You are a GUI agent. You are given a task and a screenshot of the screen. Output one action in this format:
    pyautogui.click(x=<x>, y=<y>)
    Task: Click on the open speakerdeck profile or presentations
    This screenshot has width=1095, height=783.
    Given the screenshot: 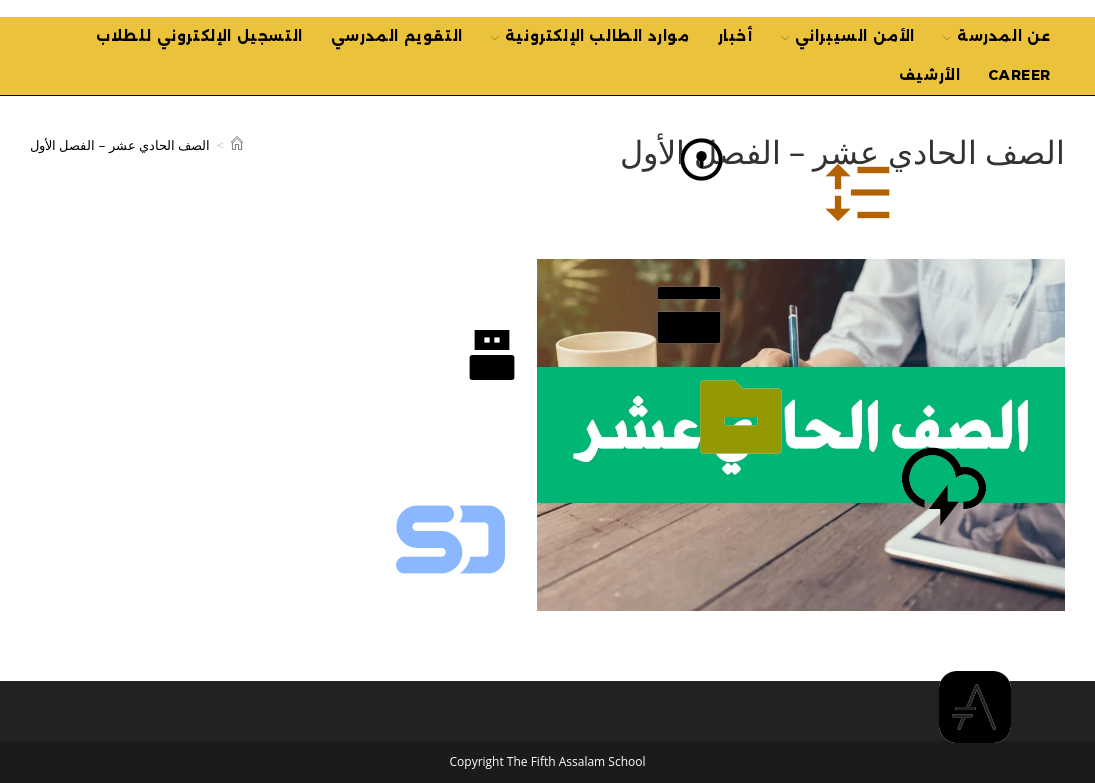 What is the action you would take?
    pyautogui.click(x=450, y=539)
    